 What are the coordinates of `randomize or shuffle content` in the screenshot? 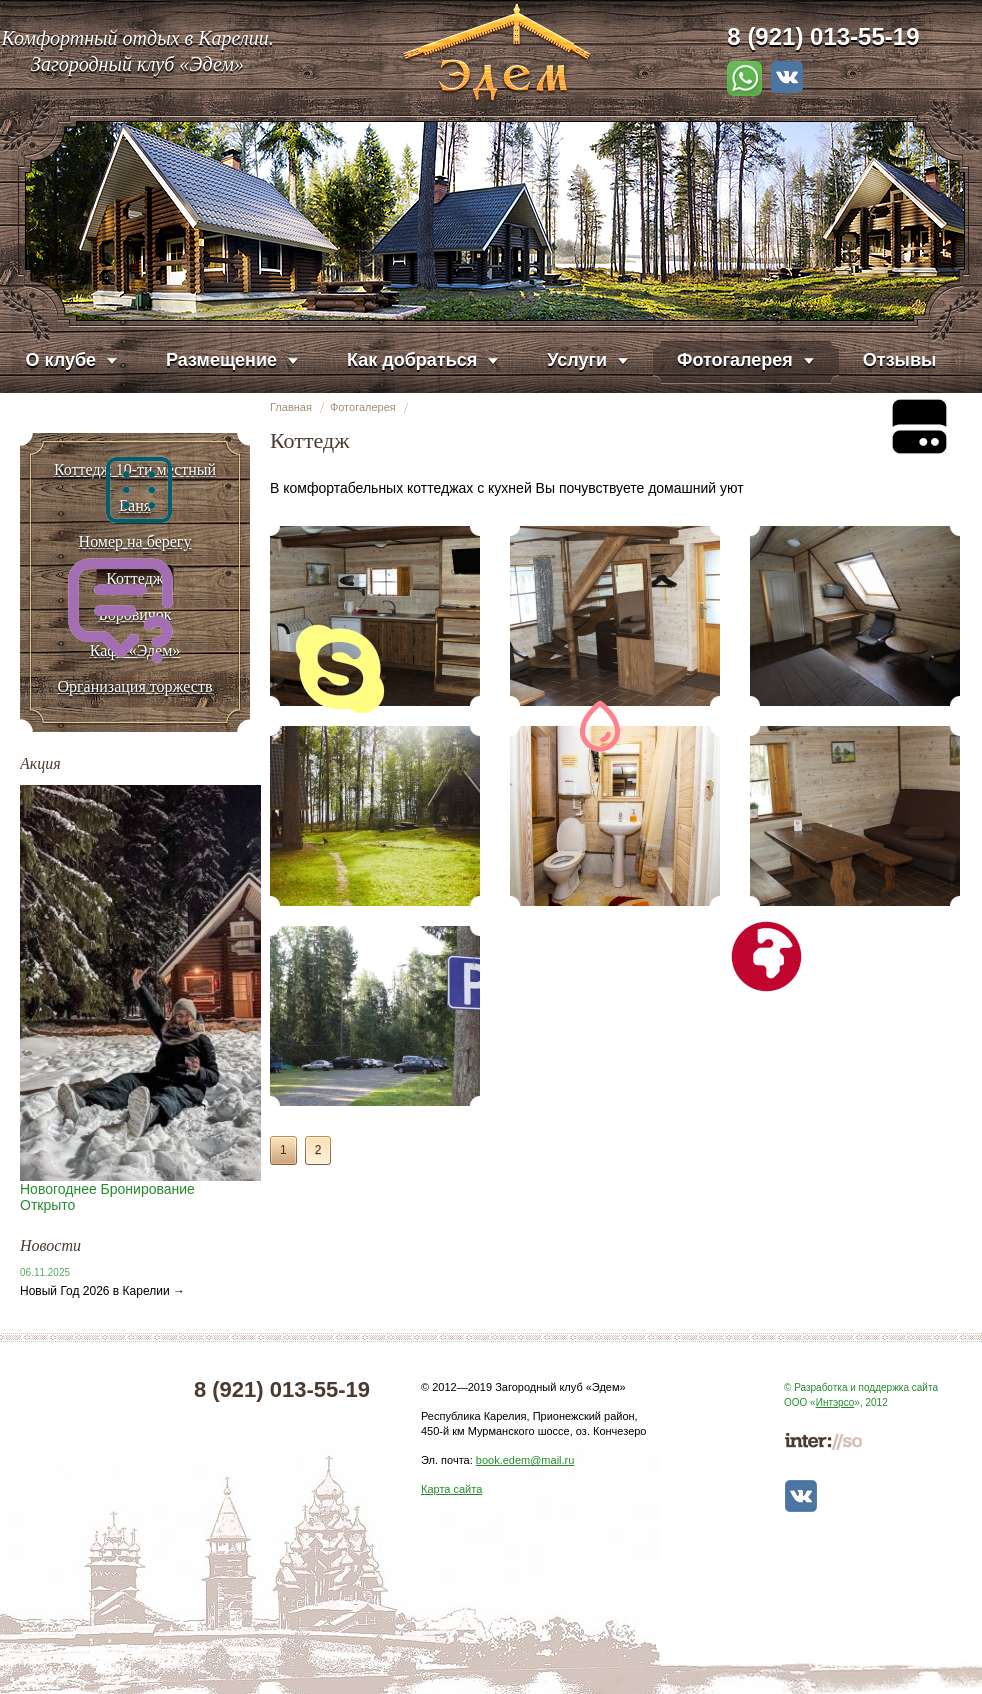 It's located at (139, 490).